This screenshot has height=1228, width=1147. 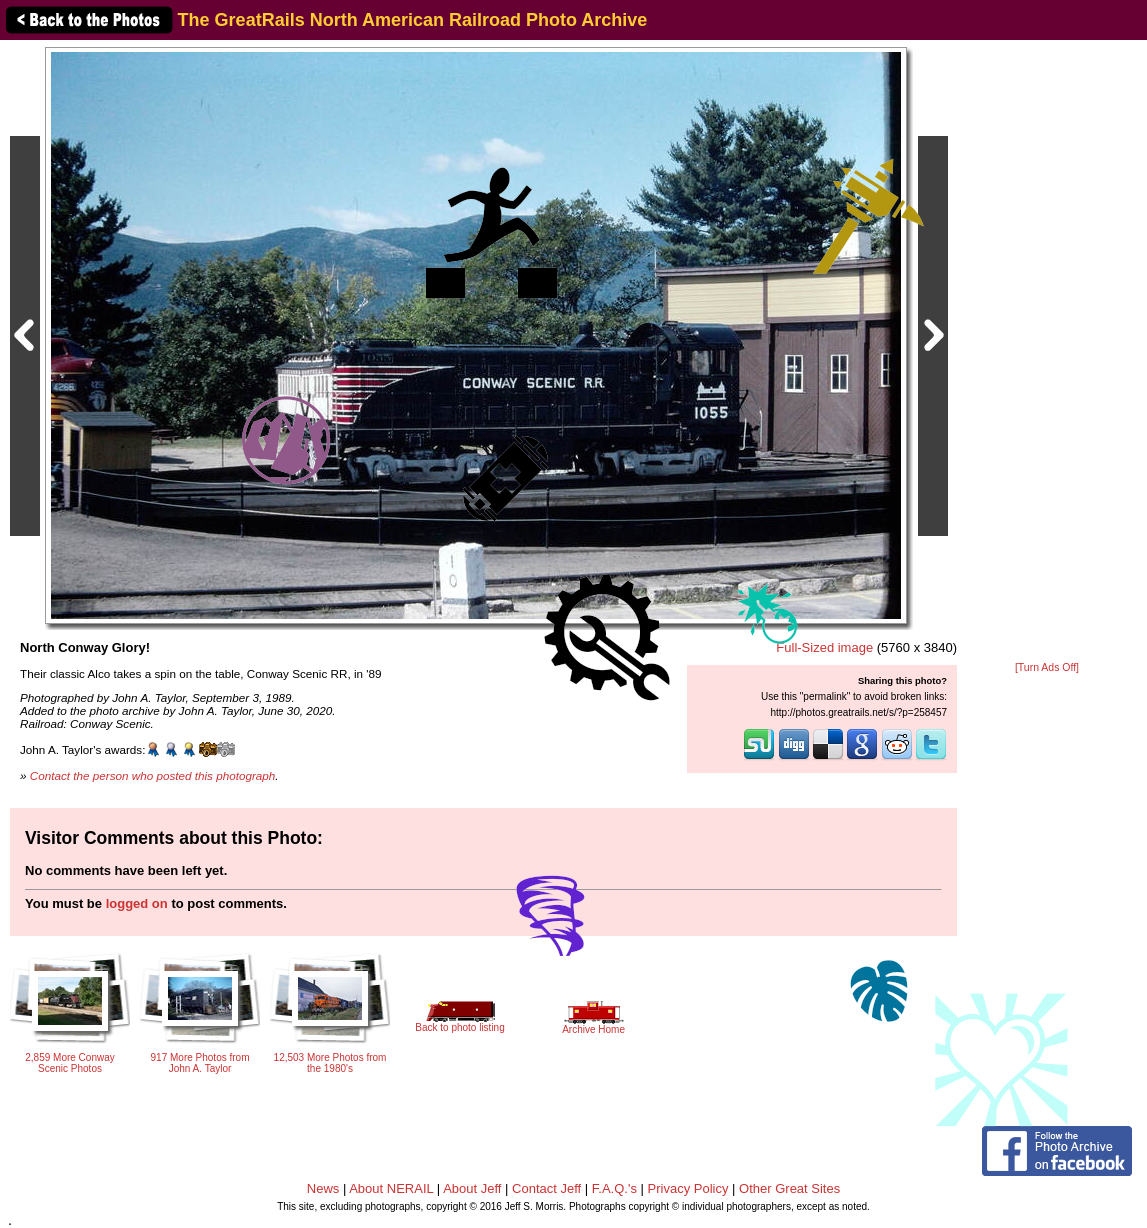 I want to click on jump across platforms or obstacles, so click(x=491, y=232).